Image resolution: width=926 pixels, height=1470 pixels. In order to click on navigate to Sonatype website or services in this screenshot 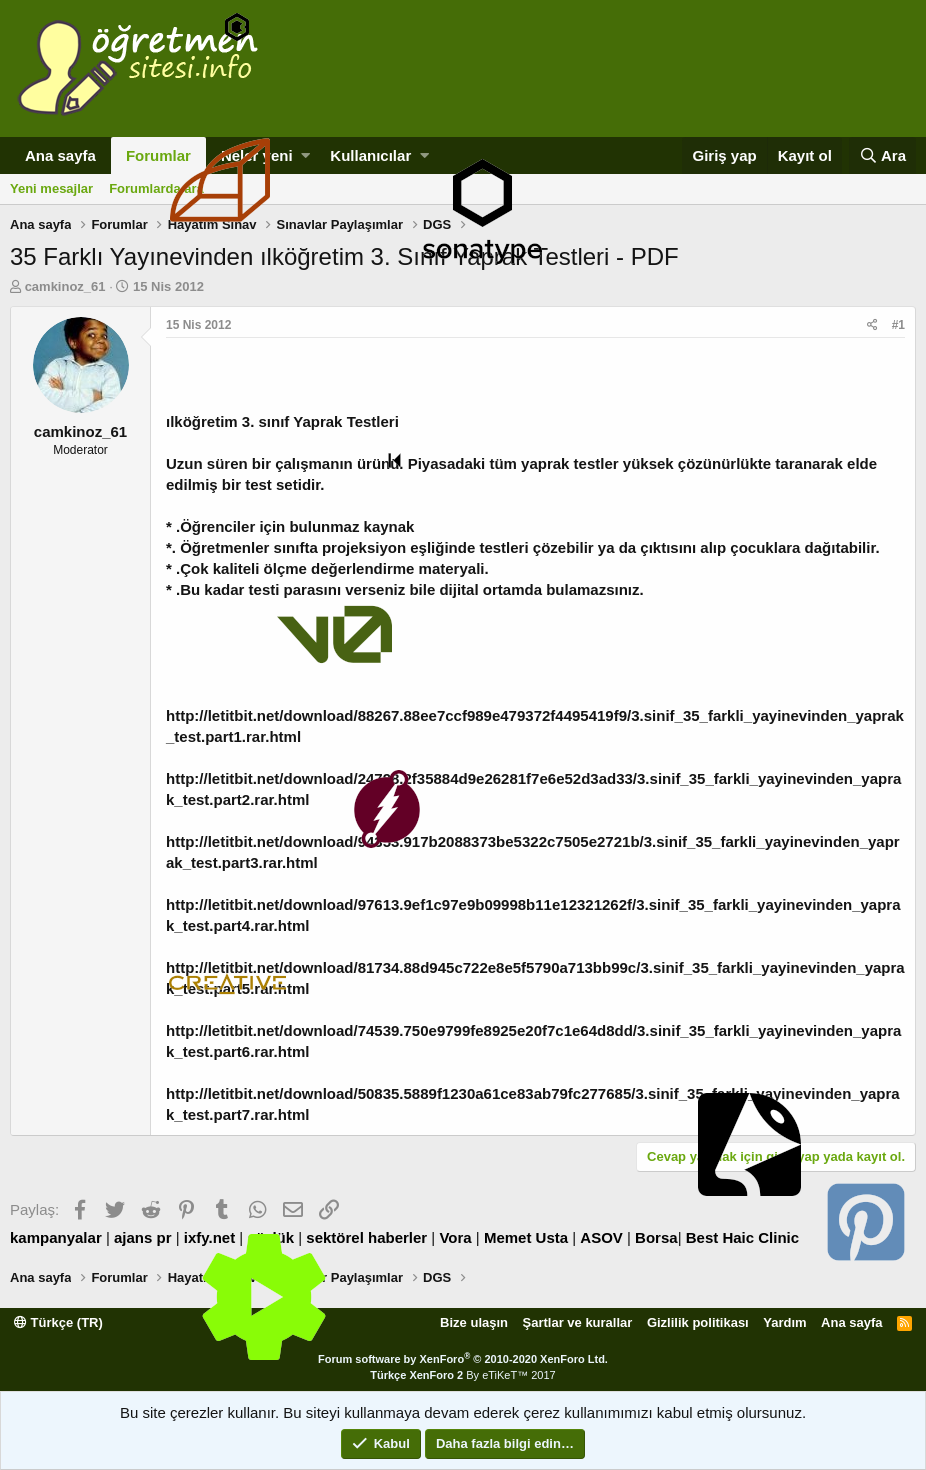, I will do `click(482, 211)`.